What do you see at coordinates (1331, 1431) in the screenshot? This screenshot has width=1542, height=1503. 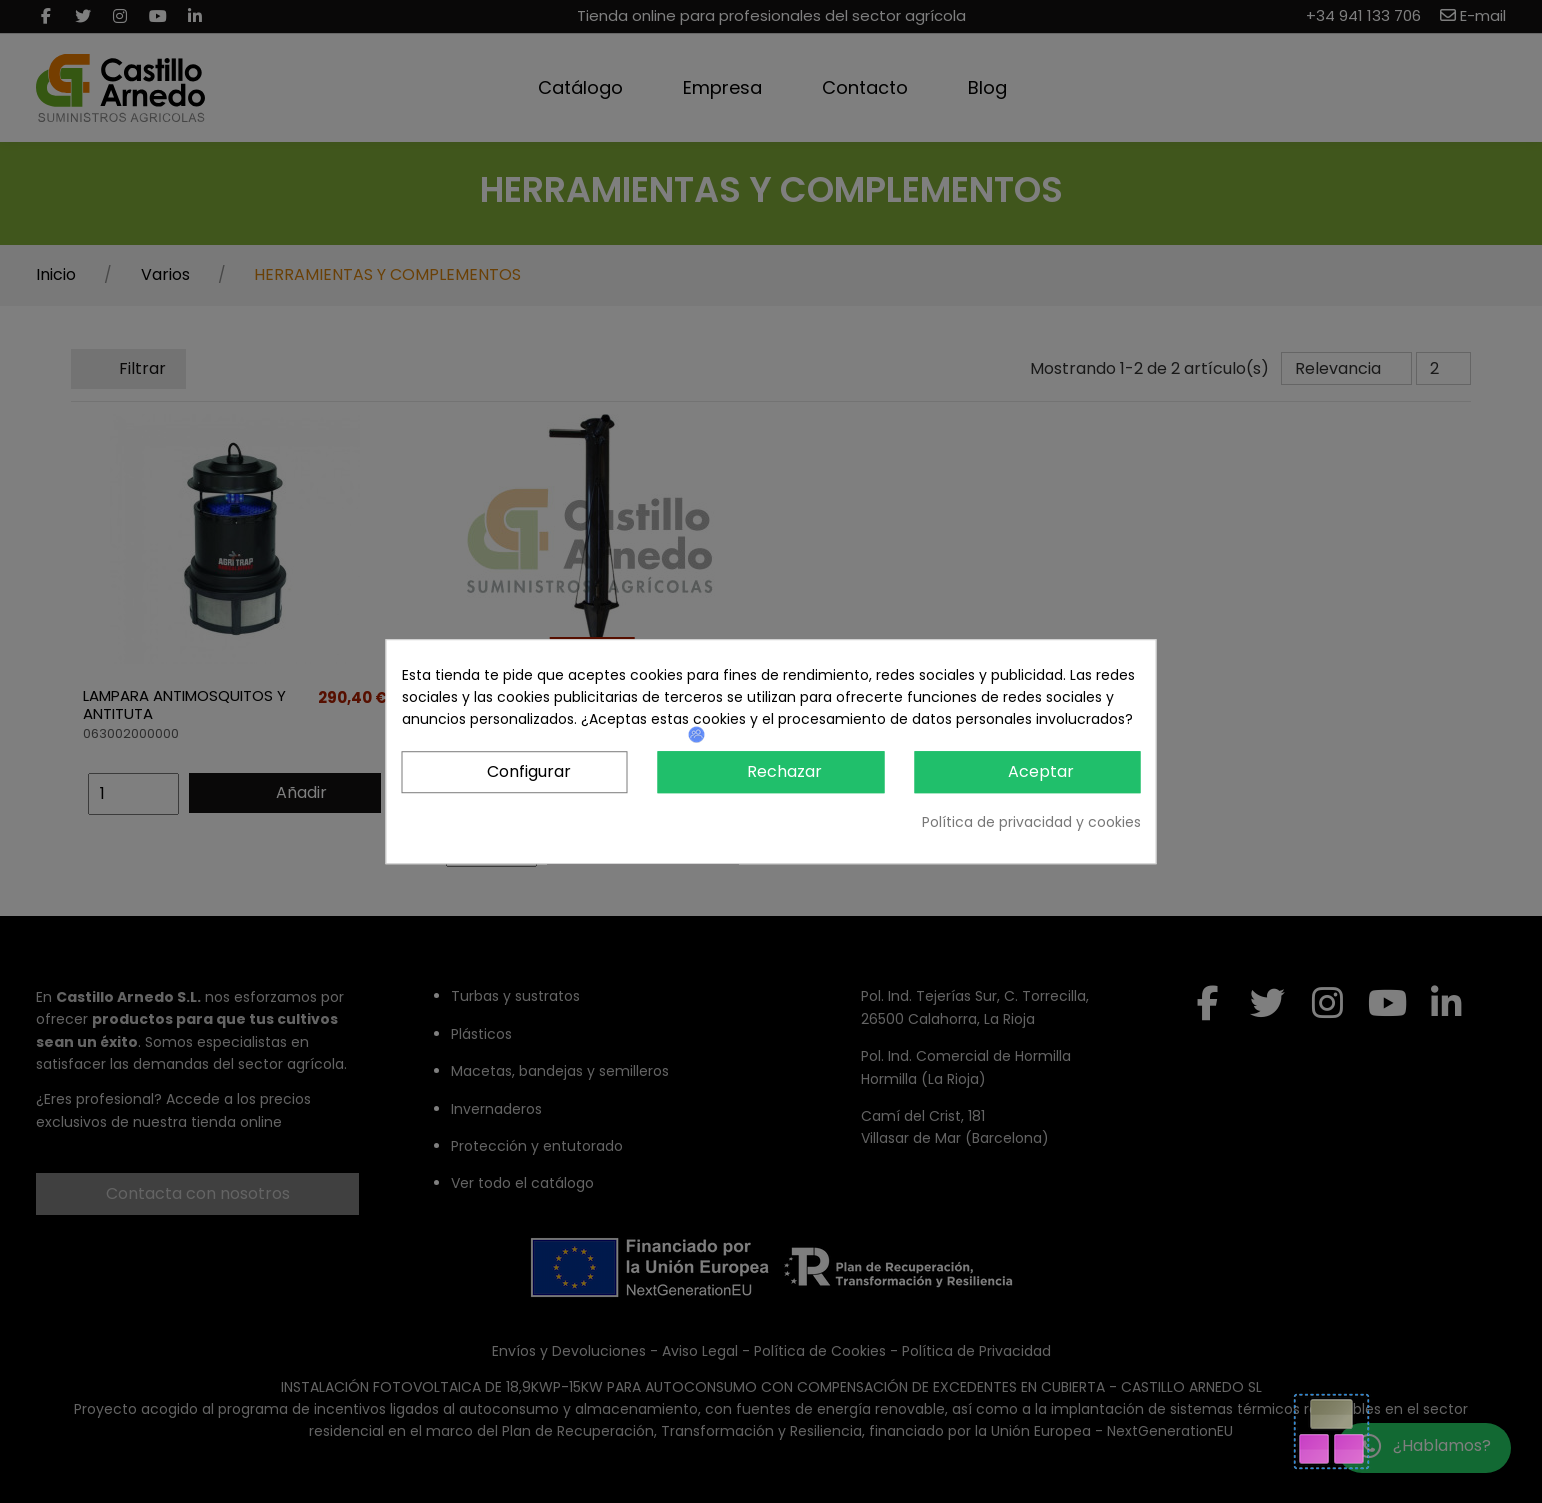 I see `select all items in the current view` at bounding box center [1331, 1431].